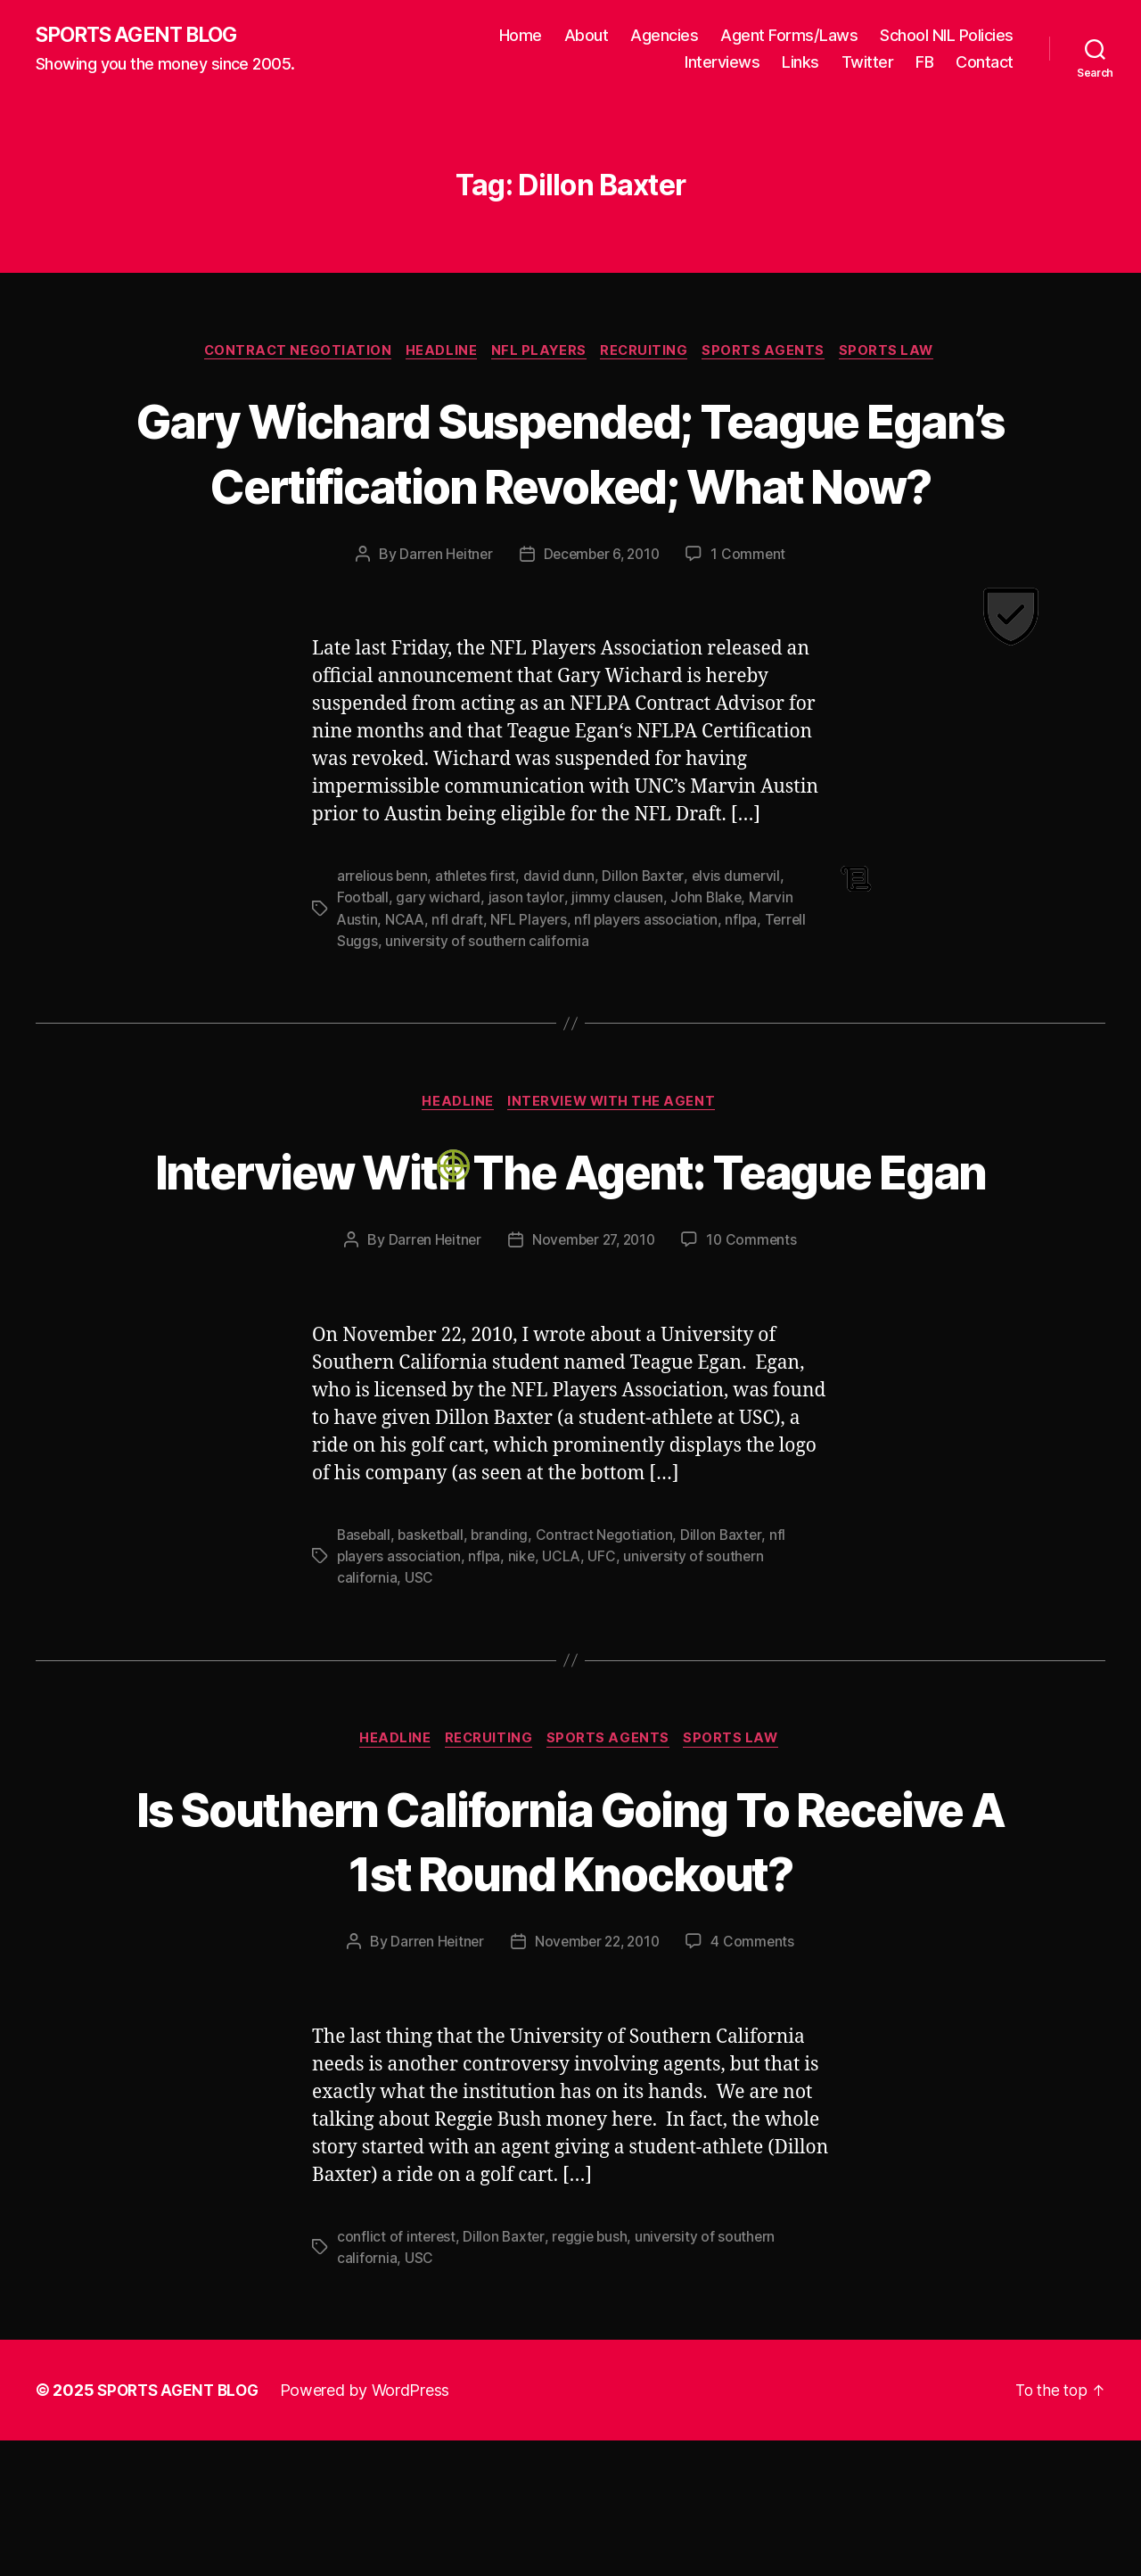 Image resolution: width=1141 pixels, height=2576 pixels. Describe the element at coordinates (453, 1165) in the screenshot. I see `view polar chart or radial data visualization` at that location.